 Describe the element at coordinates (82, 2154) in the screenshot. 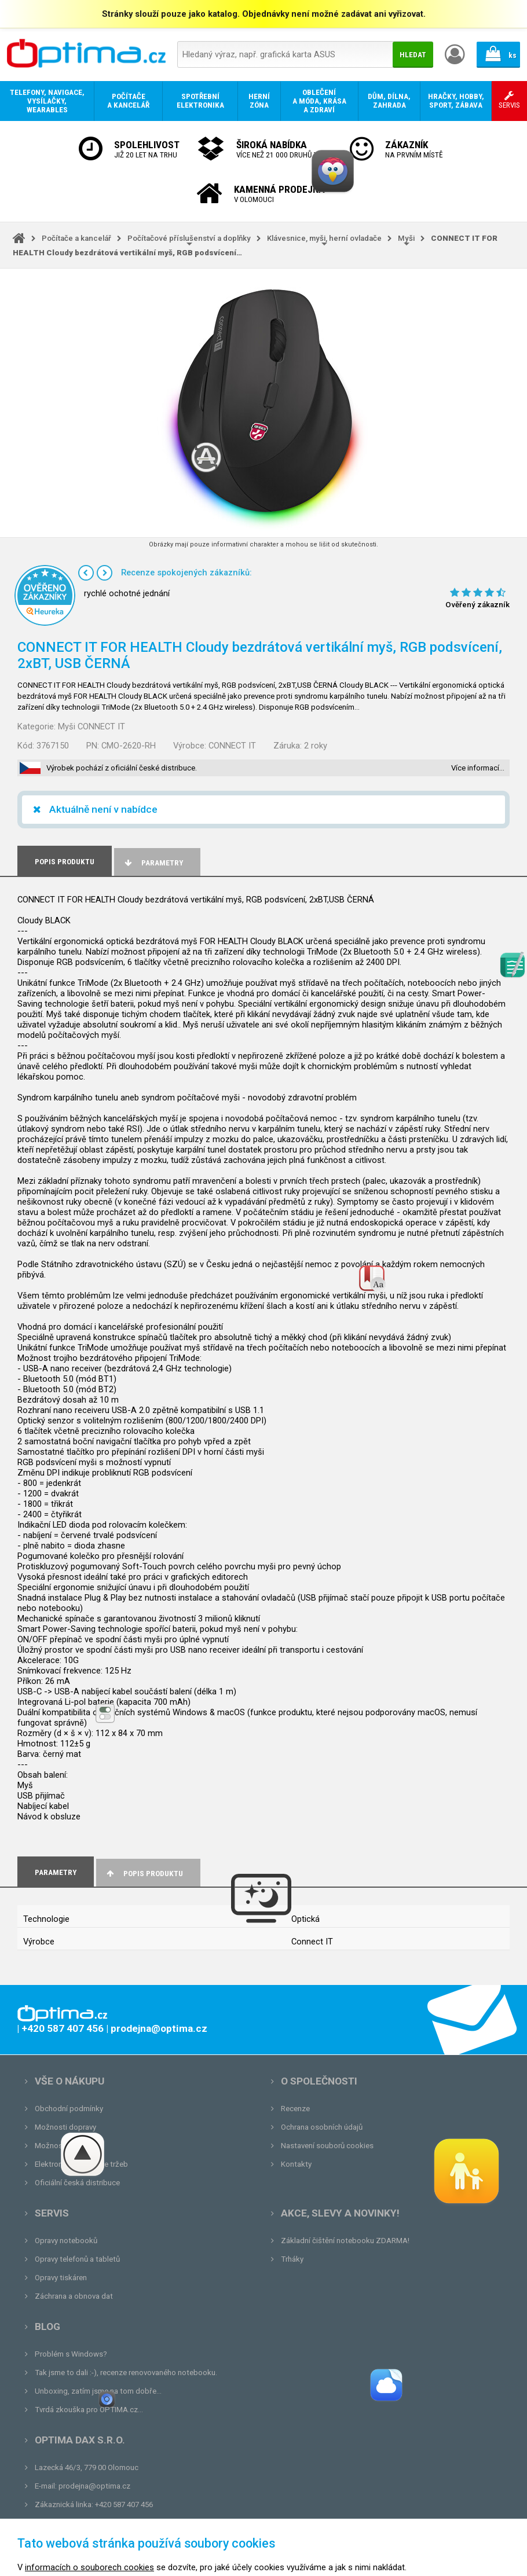

I see `launch AppImageLauncher application` at that location.